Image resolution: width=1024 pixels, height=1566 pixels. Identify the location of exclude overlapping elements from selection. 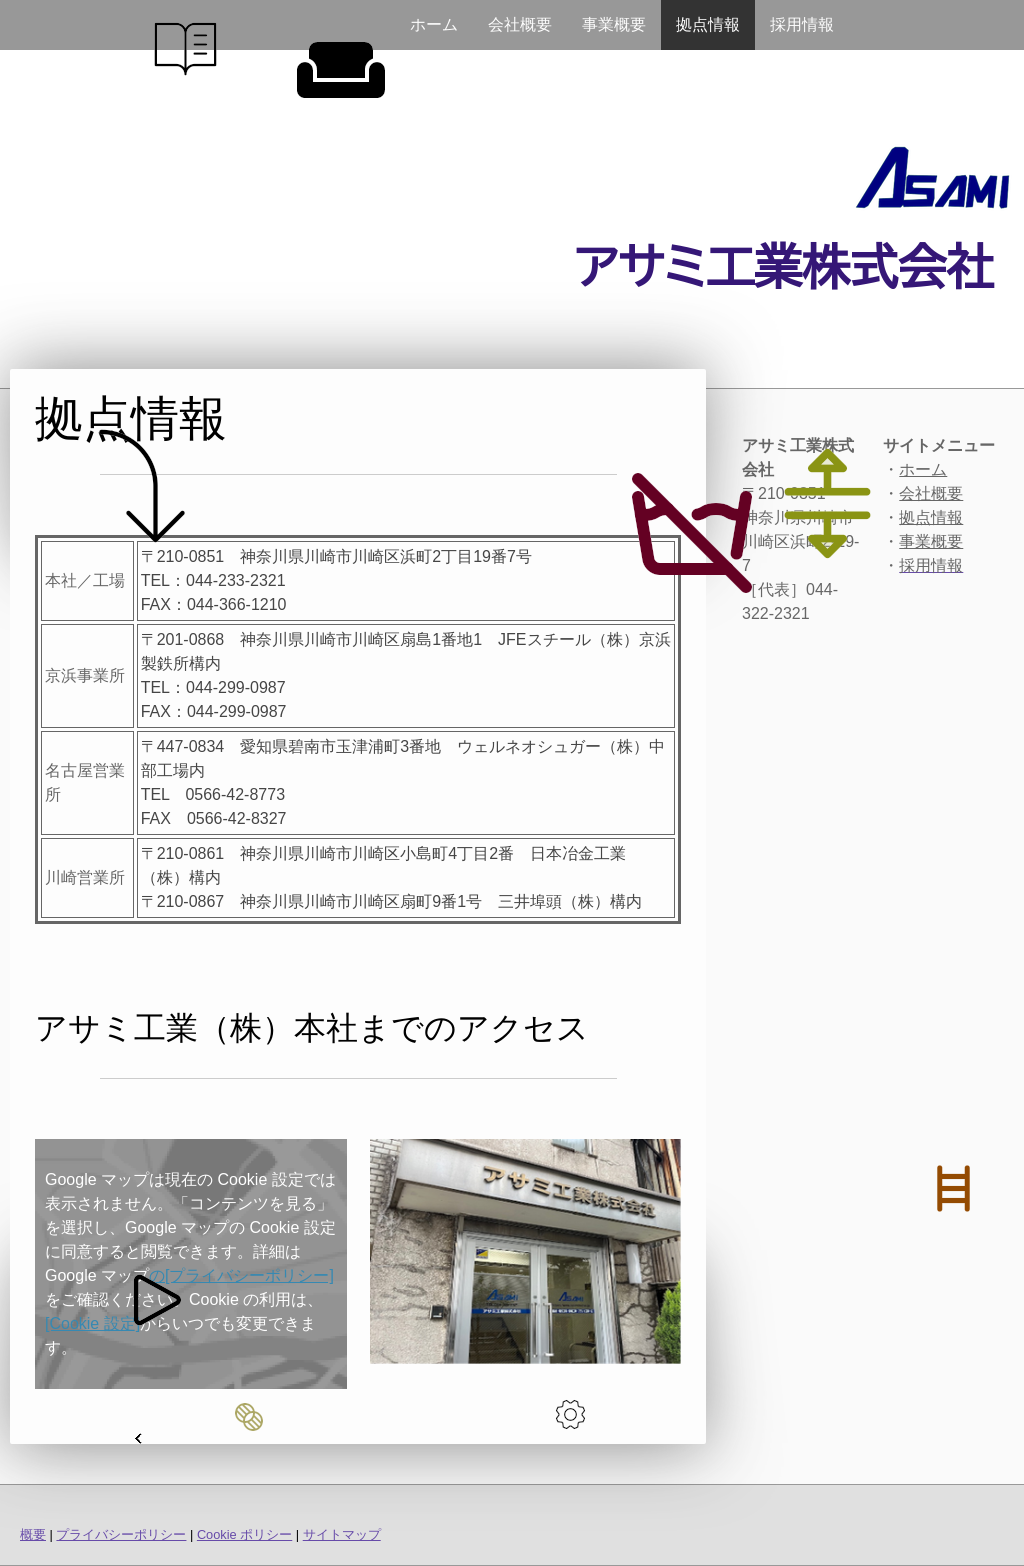
(249, 1417).